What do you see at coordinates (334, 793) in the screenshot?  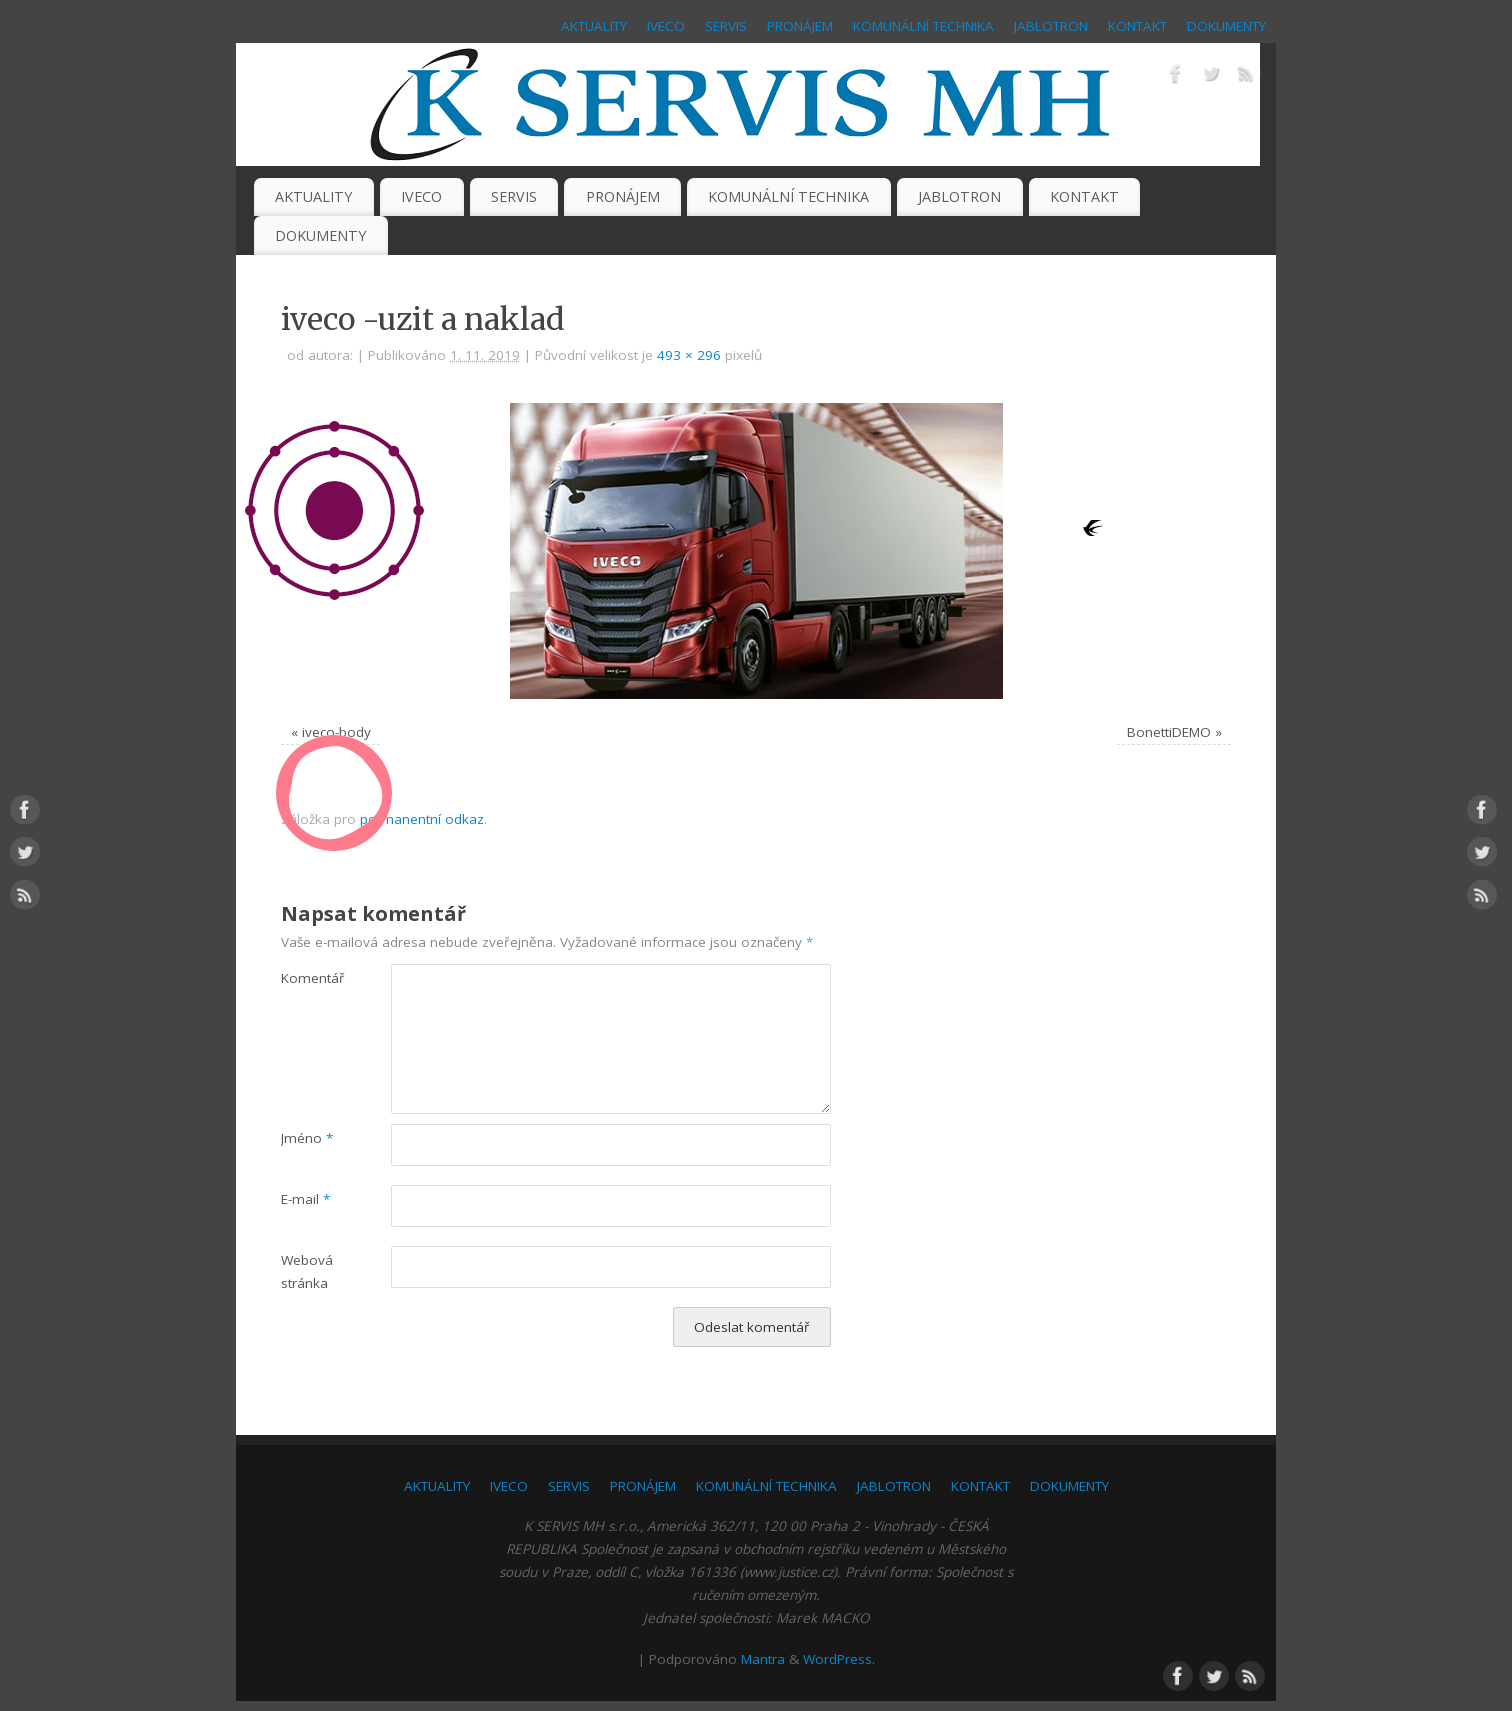 I see `ghost publishing platform logo` at bounding box center [334, 793].